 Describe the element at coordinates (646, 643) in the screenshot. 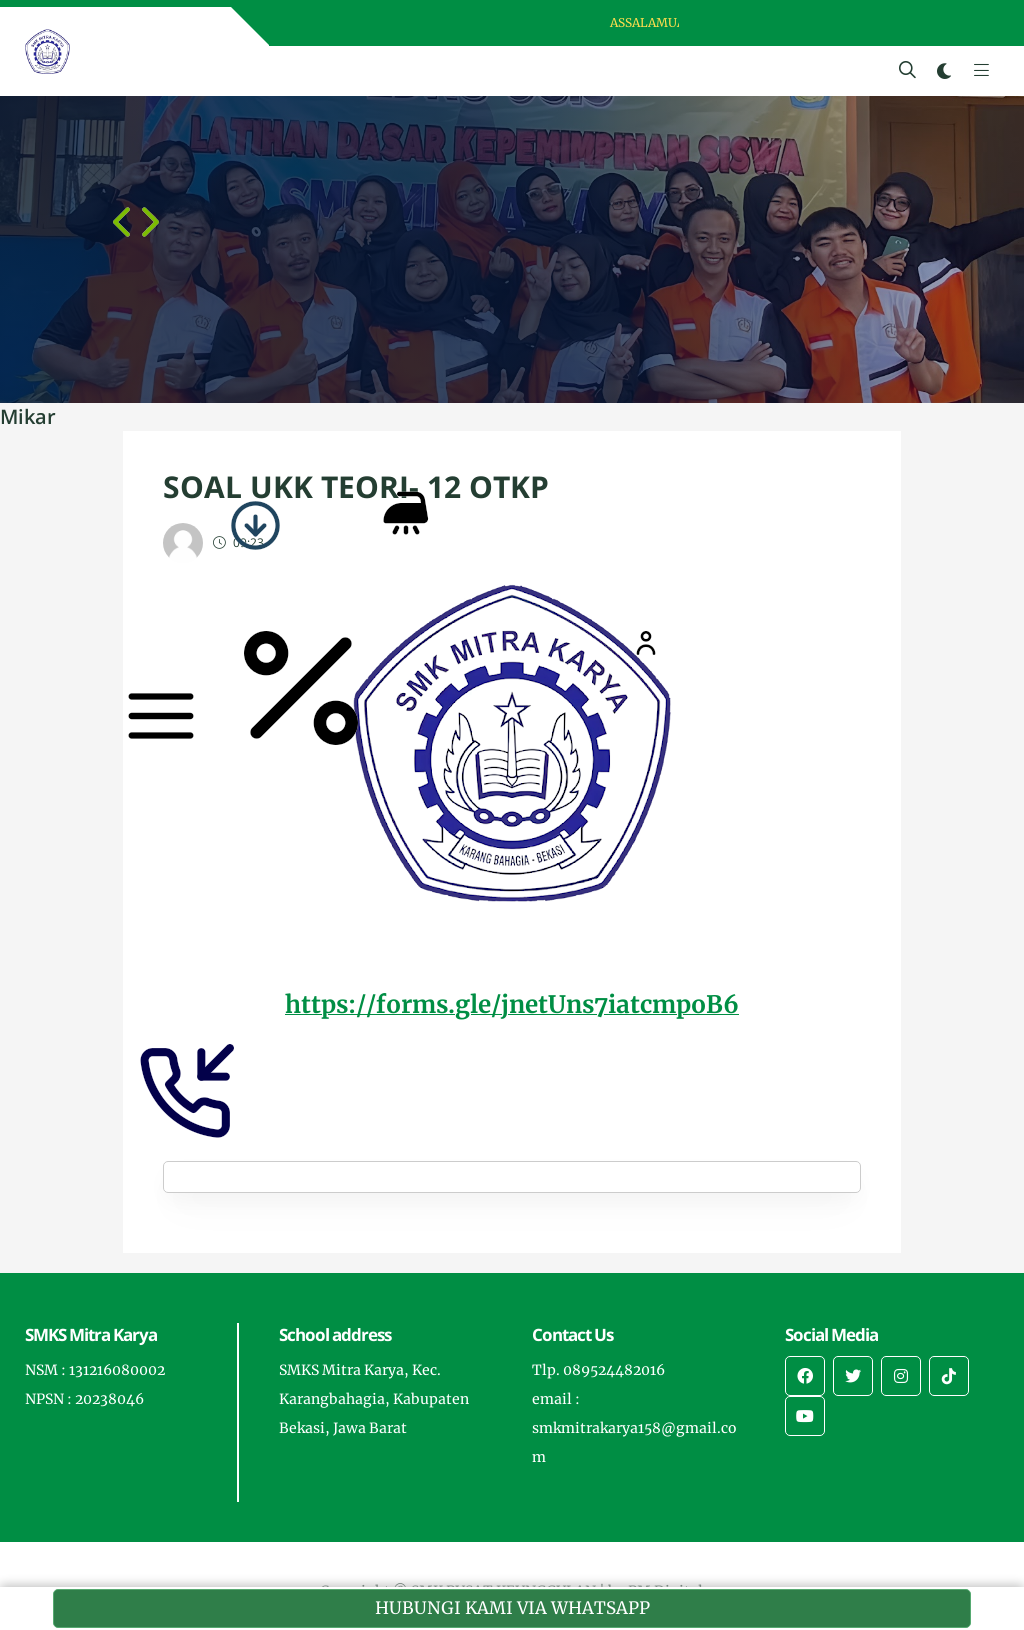

I see `view your profile` at that location.